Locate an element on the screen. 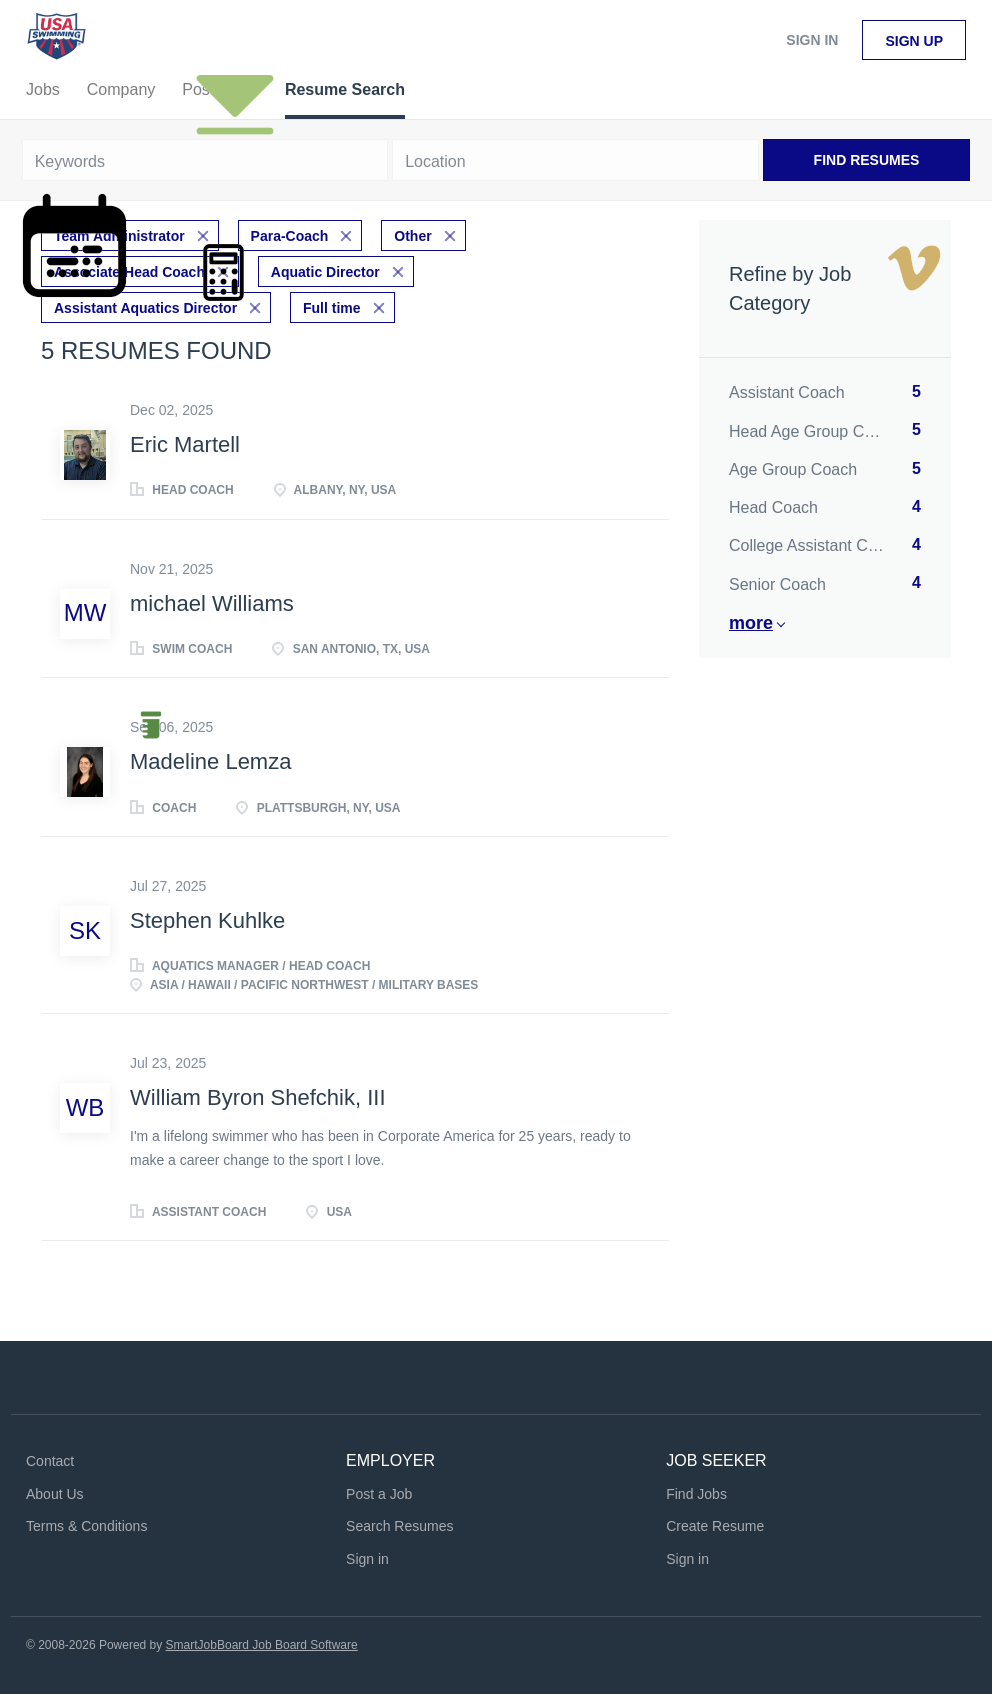  open Vimeo app is located at coordinates (914, 268).